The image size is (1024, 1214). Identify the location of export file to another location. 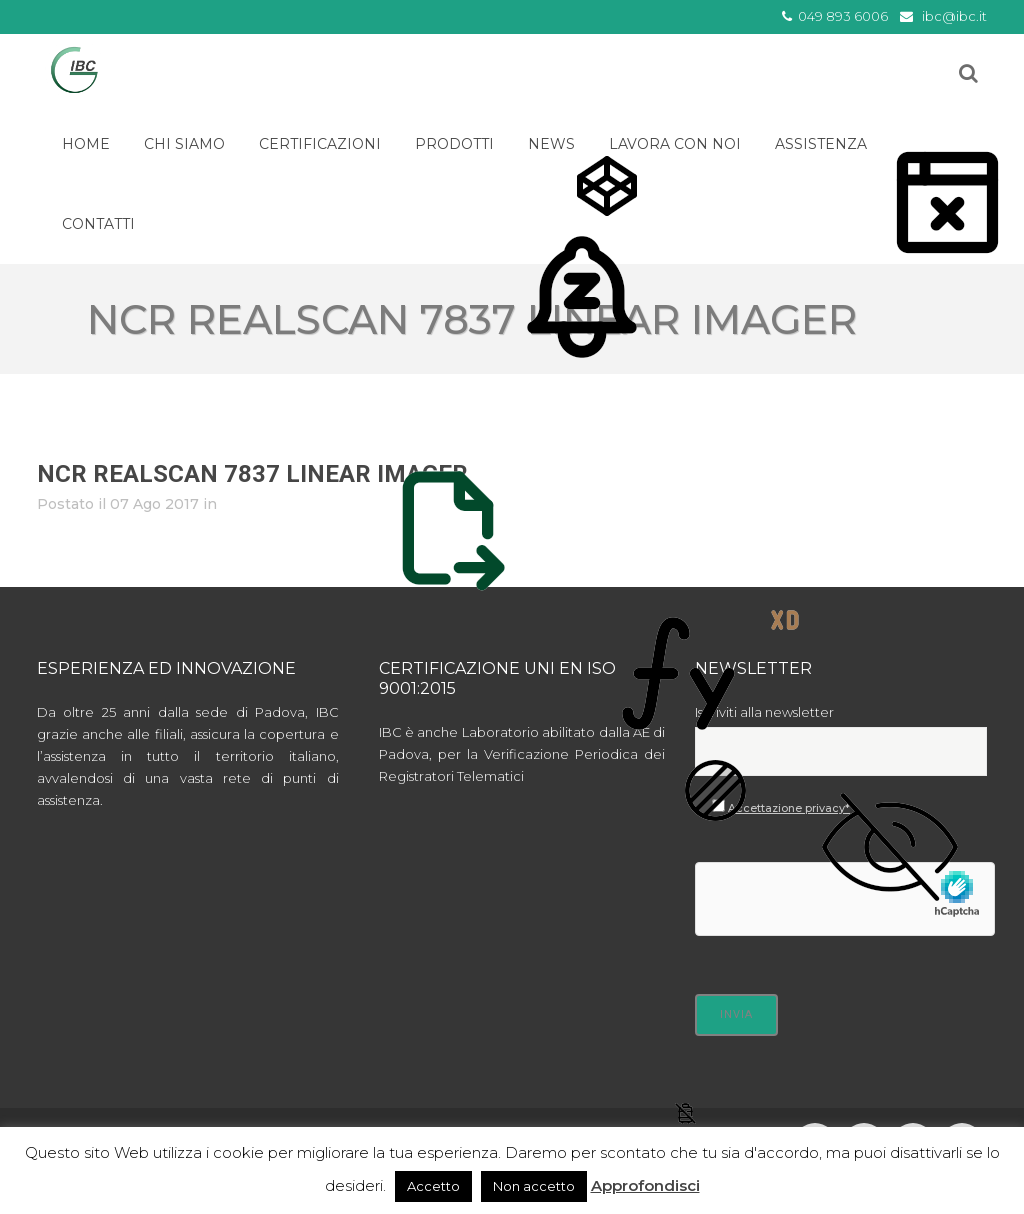
(448, 528).